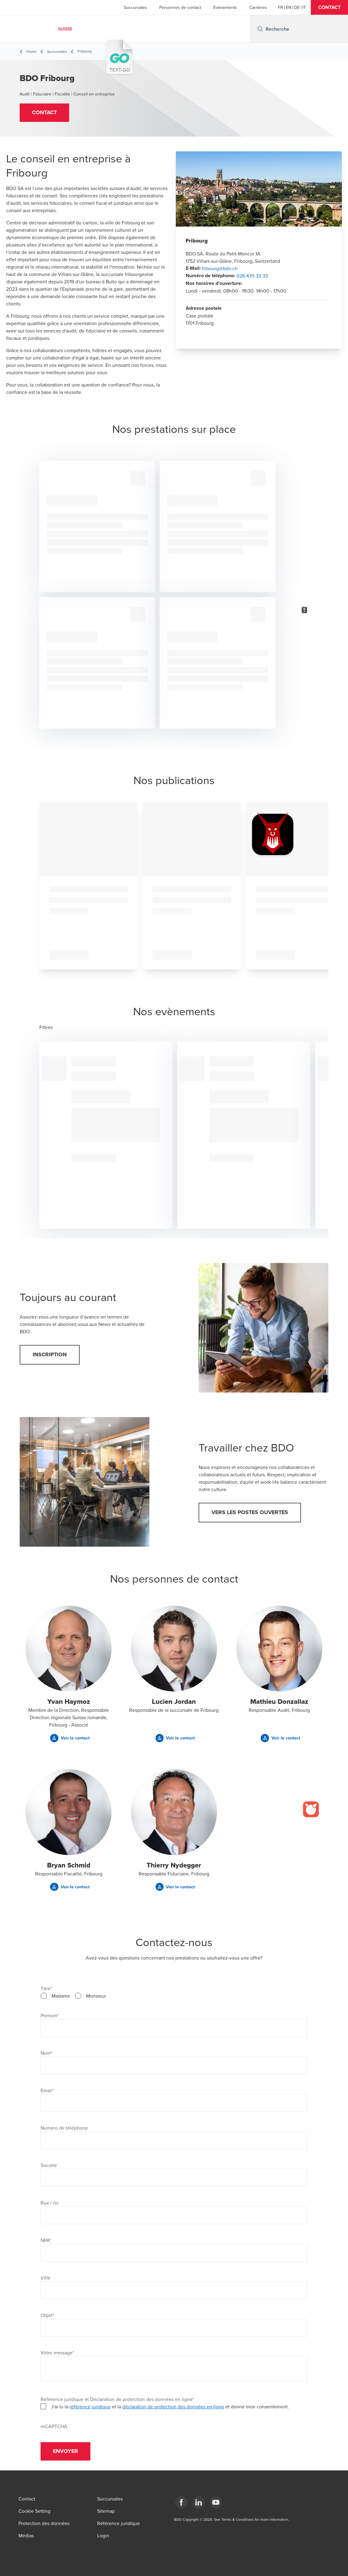 This screenshot has width=348, height=2576. I want to click on a go programming language source file, so click(120, 57).